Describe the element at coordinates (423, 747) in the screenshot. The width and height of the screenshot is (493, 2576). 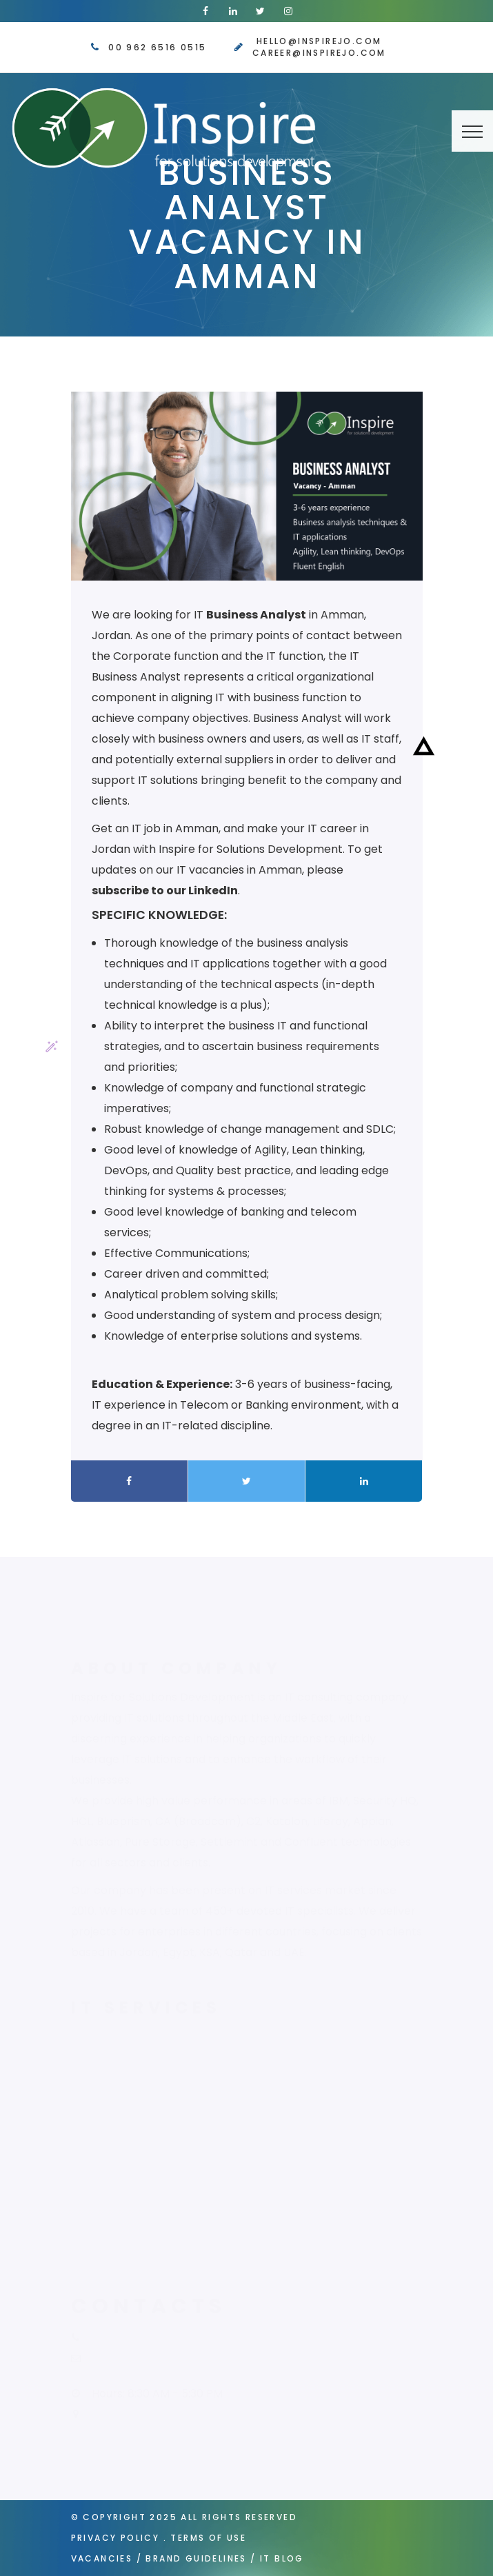
I see `unverified function breakpoint in debug mode` at that location.